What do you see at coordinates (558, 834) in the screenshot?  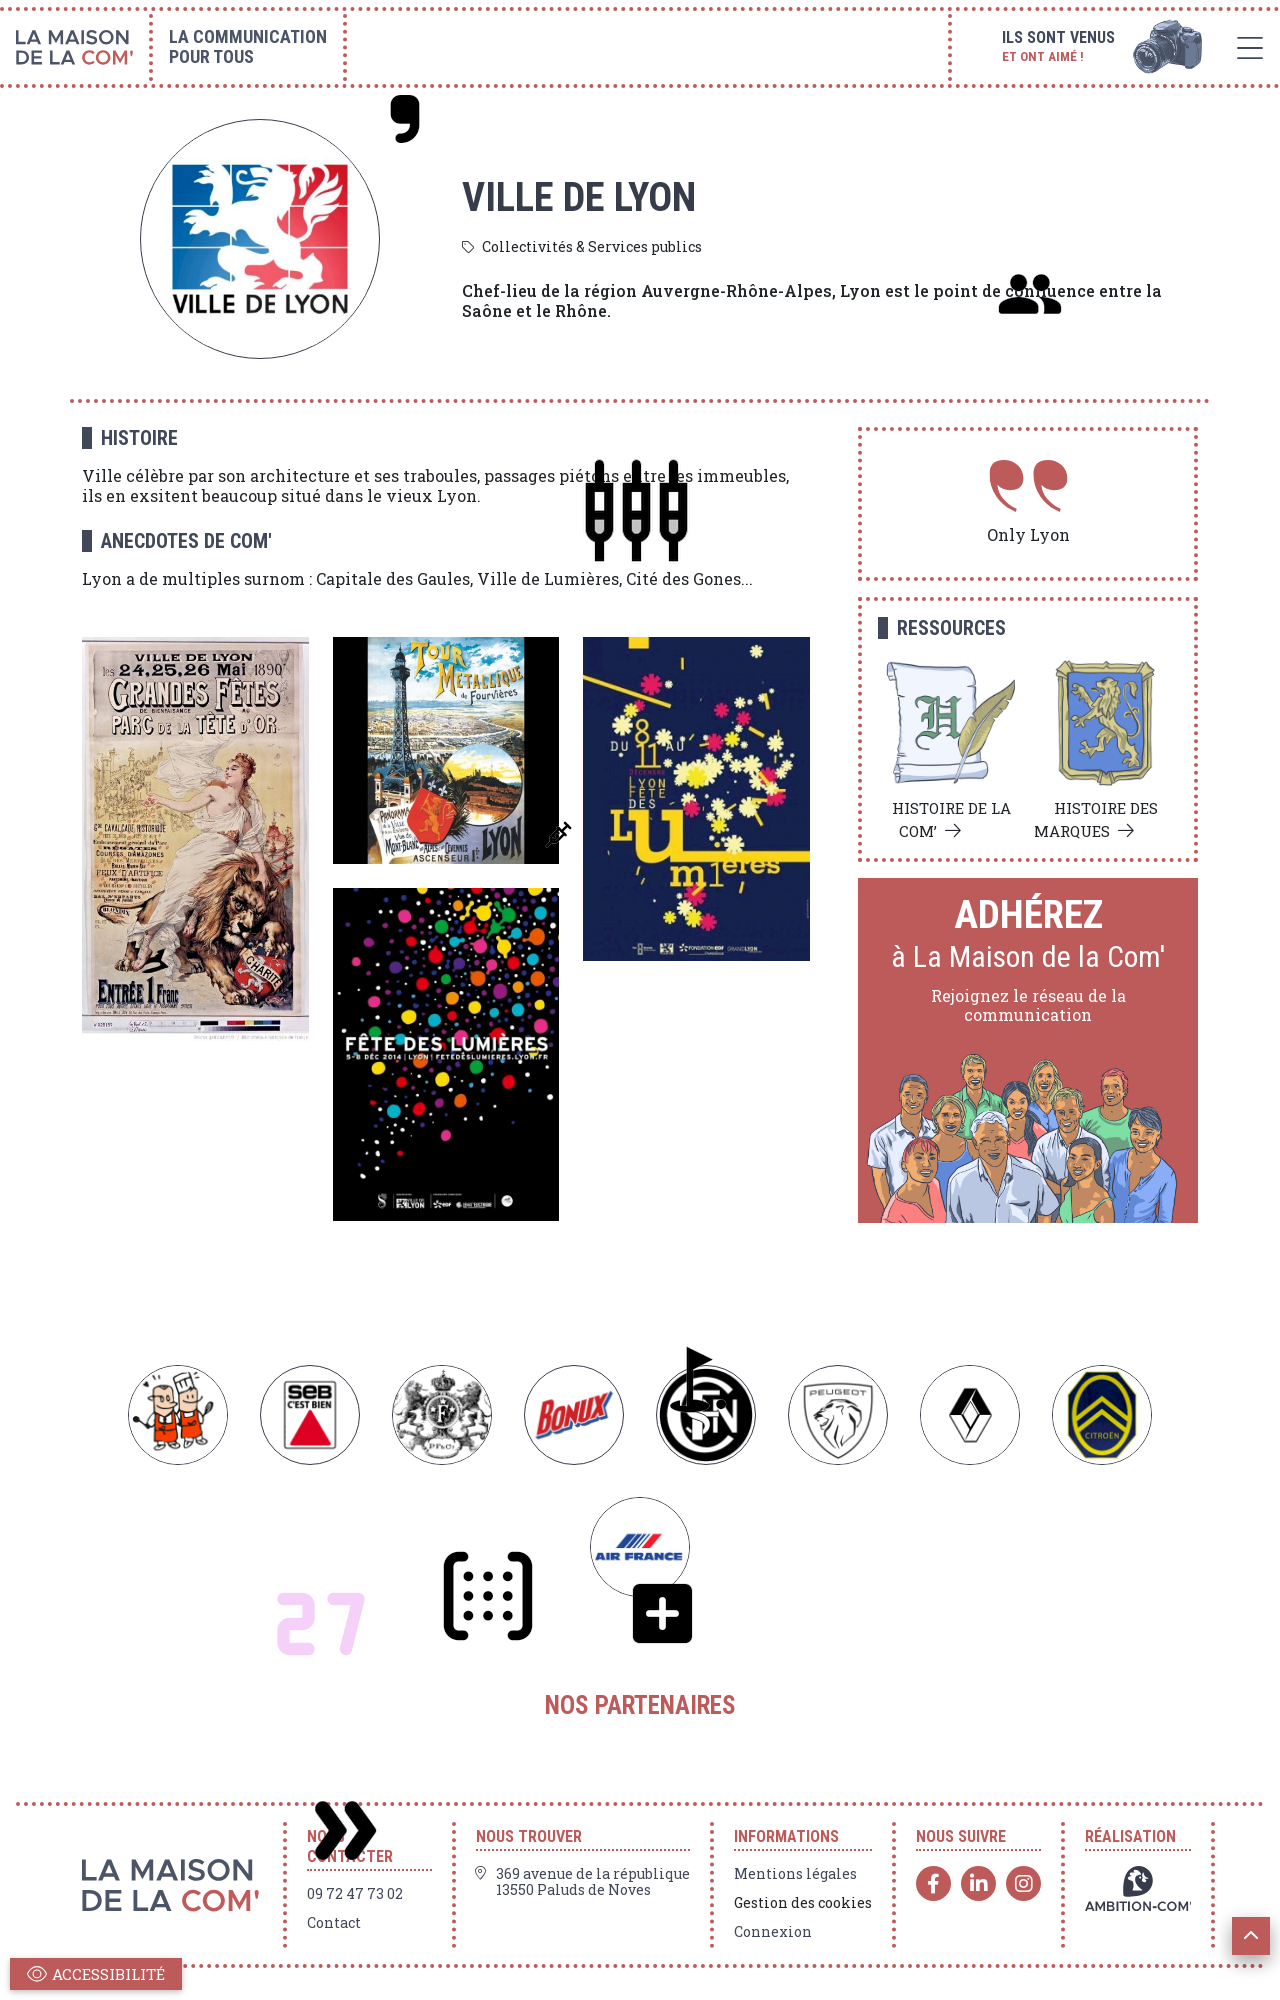 I see `access vaccination records` at bounding box center [558, 834].